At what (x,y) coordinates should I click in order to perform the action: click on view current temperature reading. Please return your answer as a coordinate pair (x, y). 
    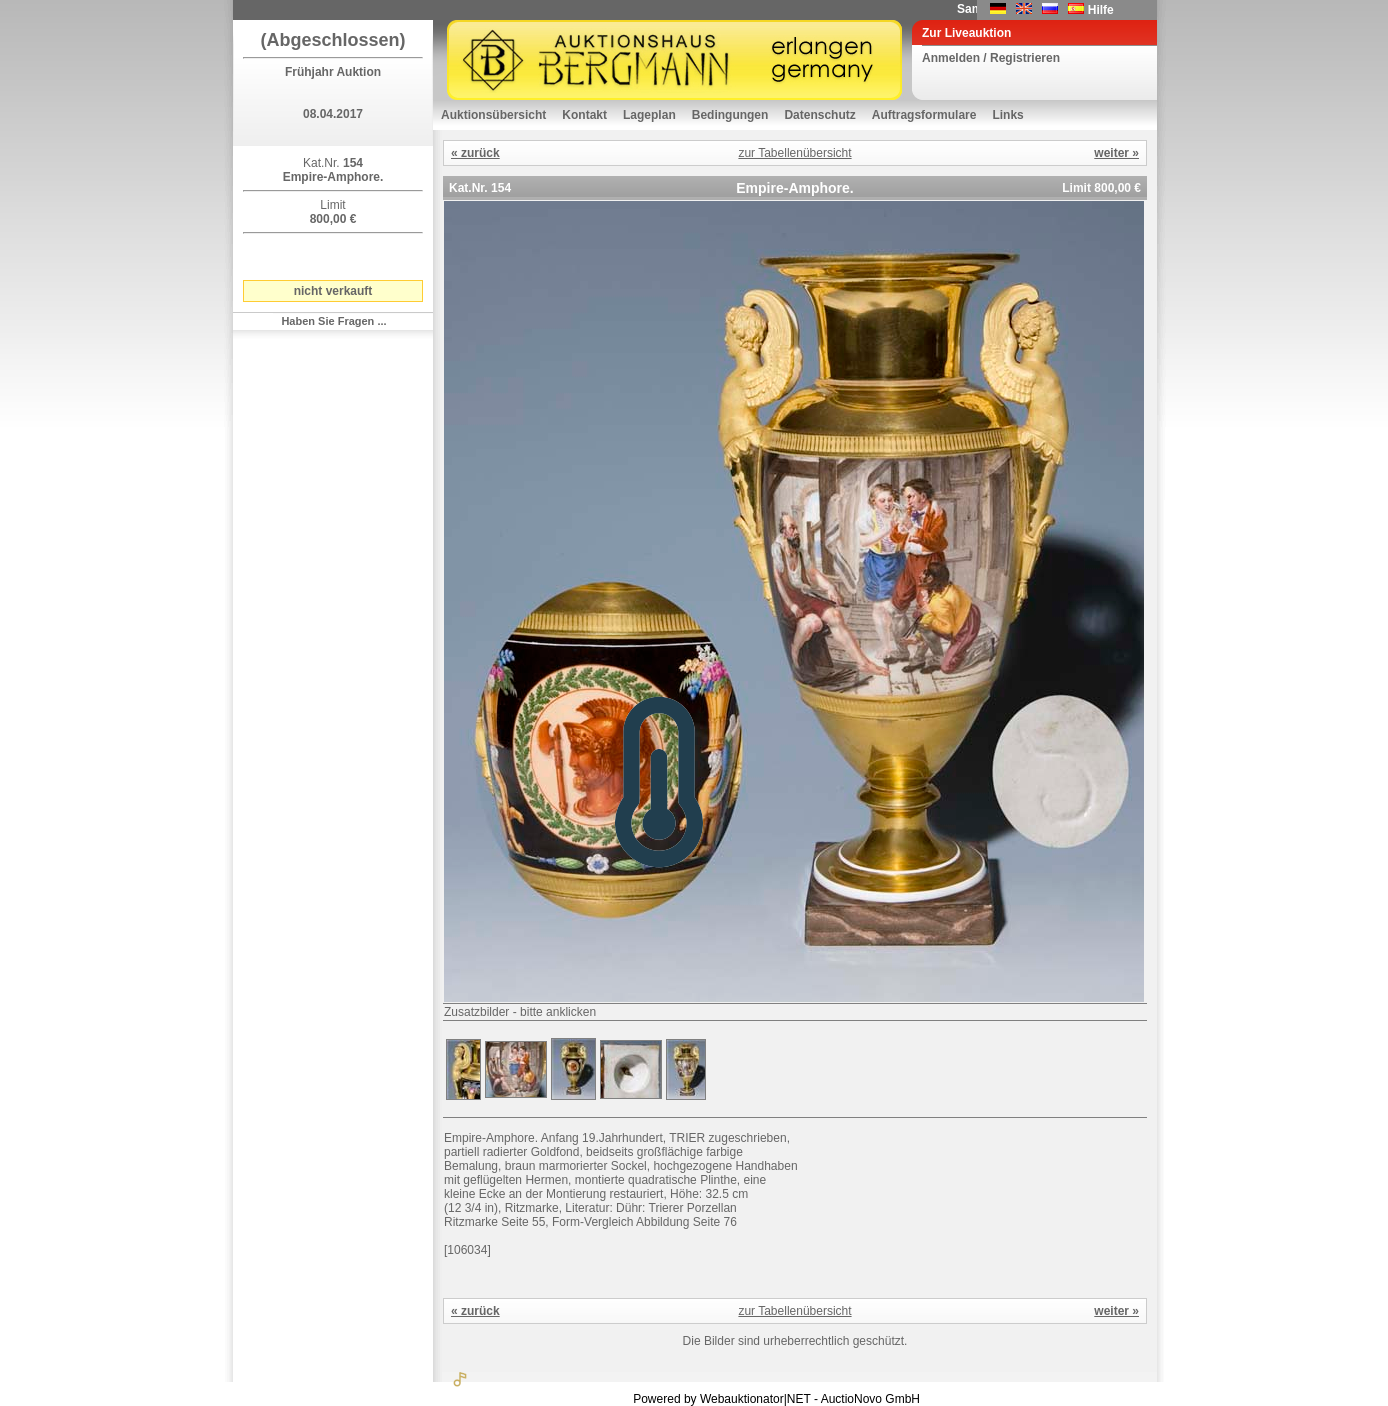
    Looking at the image, I should click on (659, 782).